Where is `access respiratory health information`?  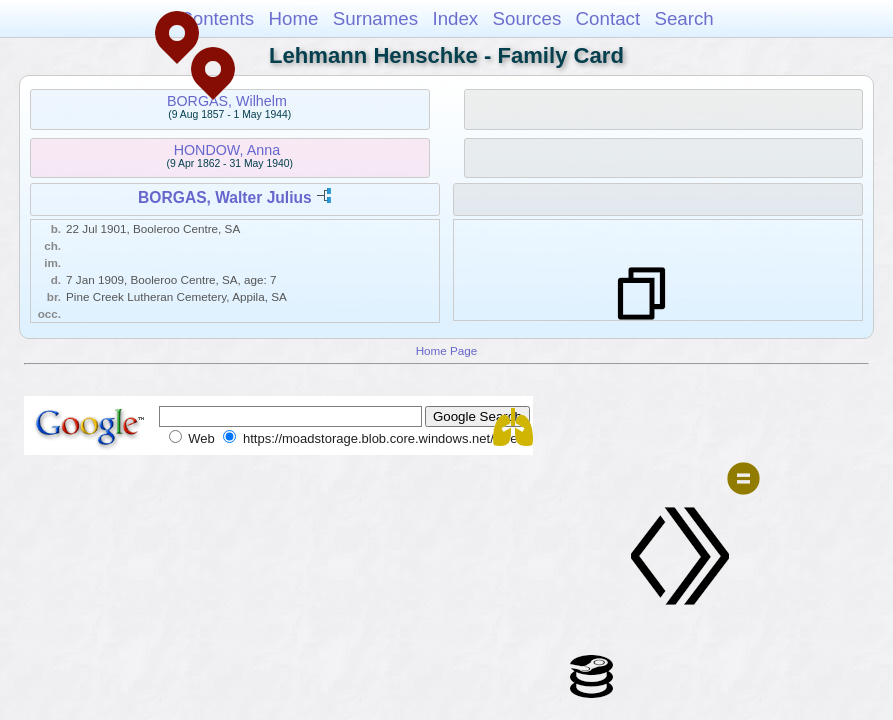
access respiratory health information is located at coordinates (513, 428).